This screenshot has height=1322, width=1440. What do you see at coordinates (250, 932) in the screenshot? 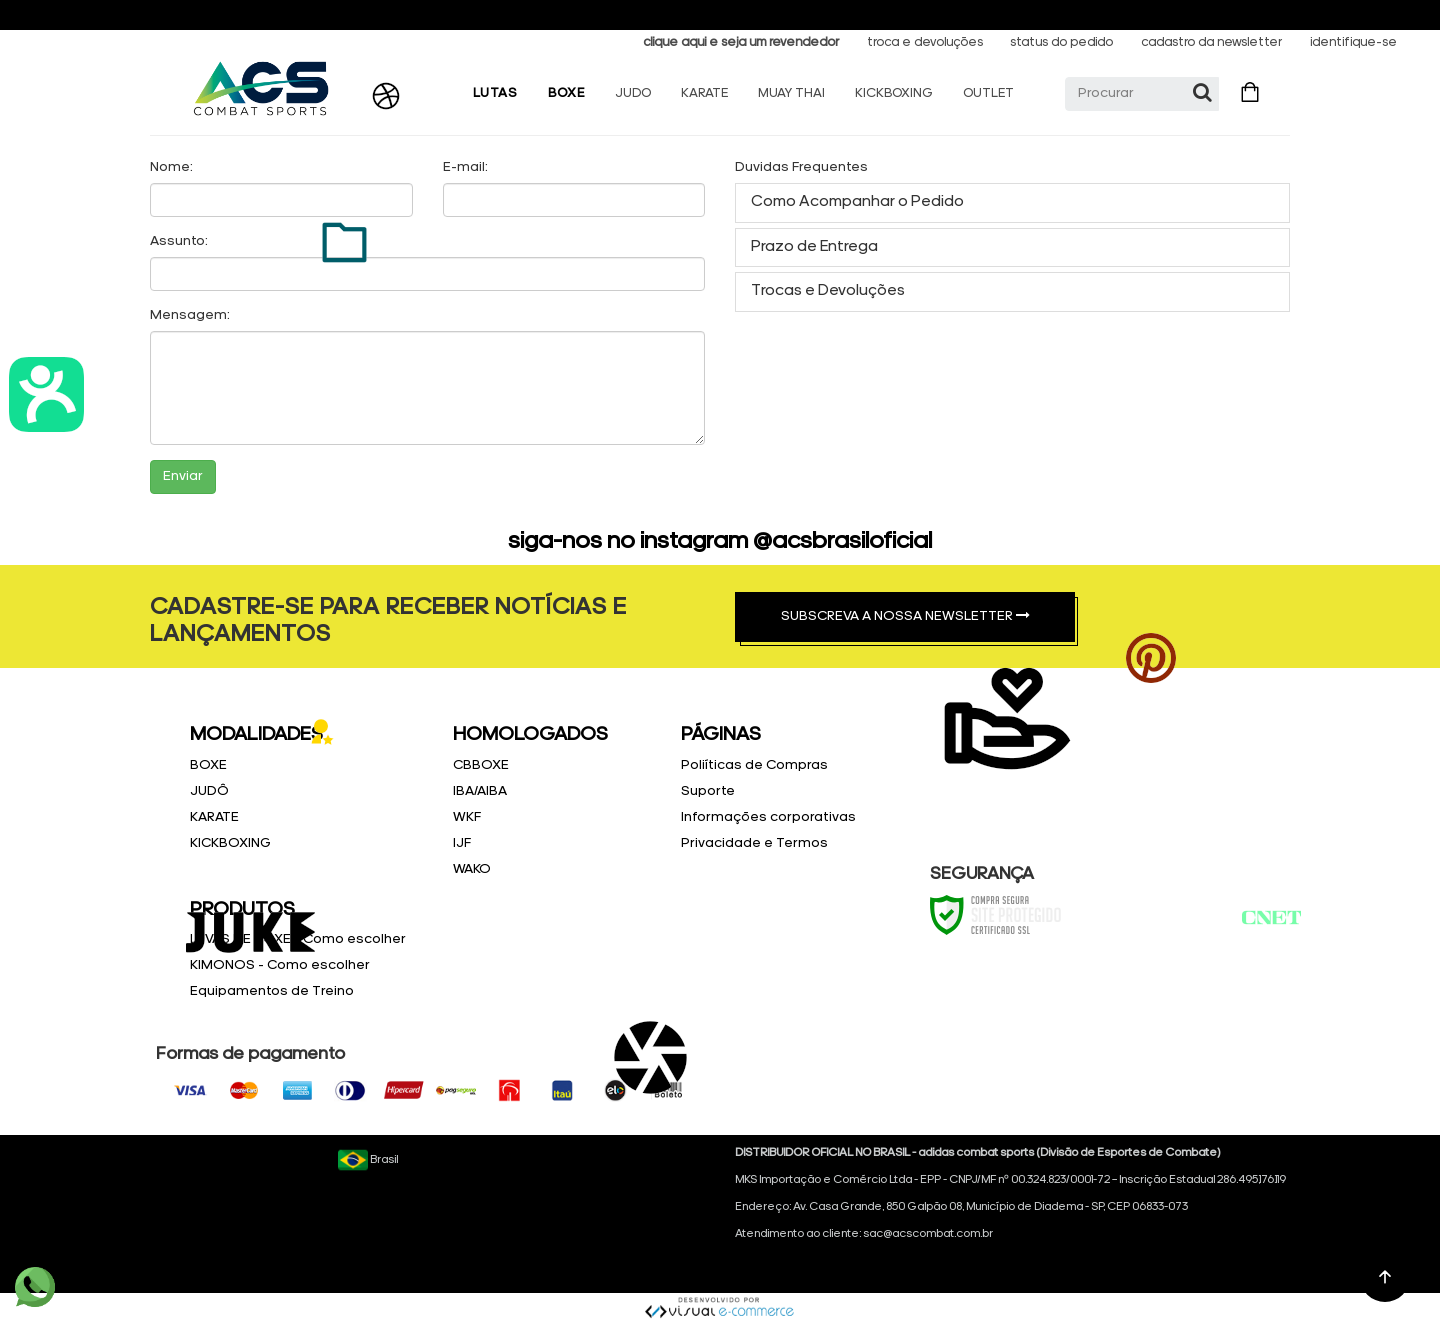
I see `juke music streaming service logo` at bounding box center [250, 932].